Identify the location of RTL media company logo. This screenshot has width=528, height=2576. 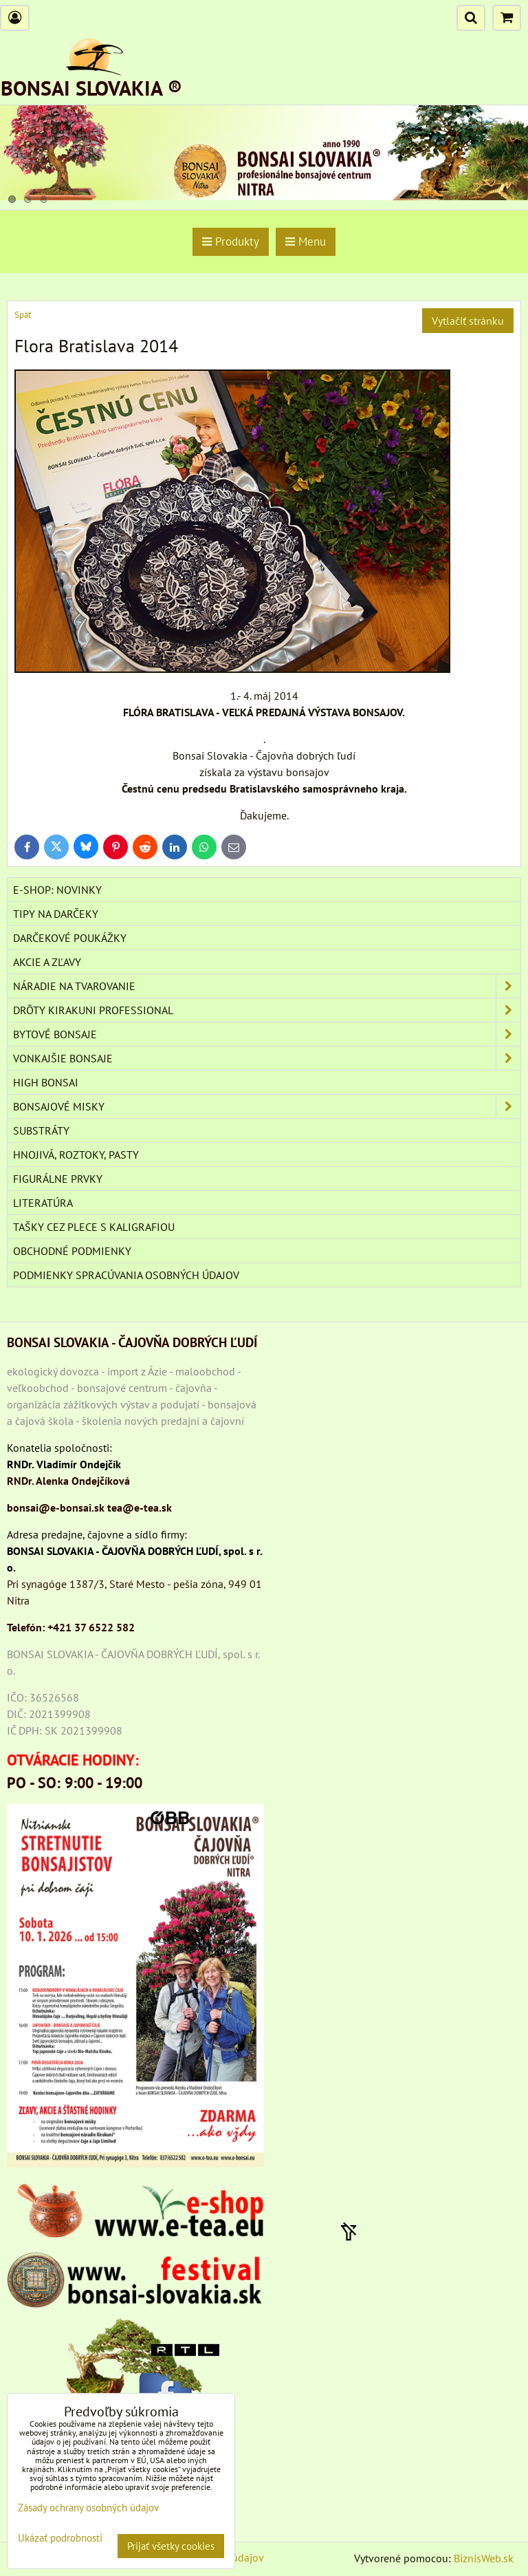
(185, 2350).